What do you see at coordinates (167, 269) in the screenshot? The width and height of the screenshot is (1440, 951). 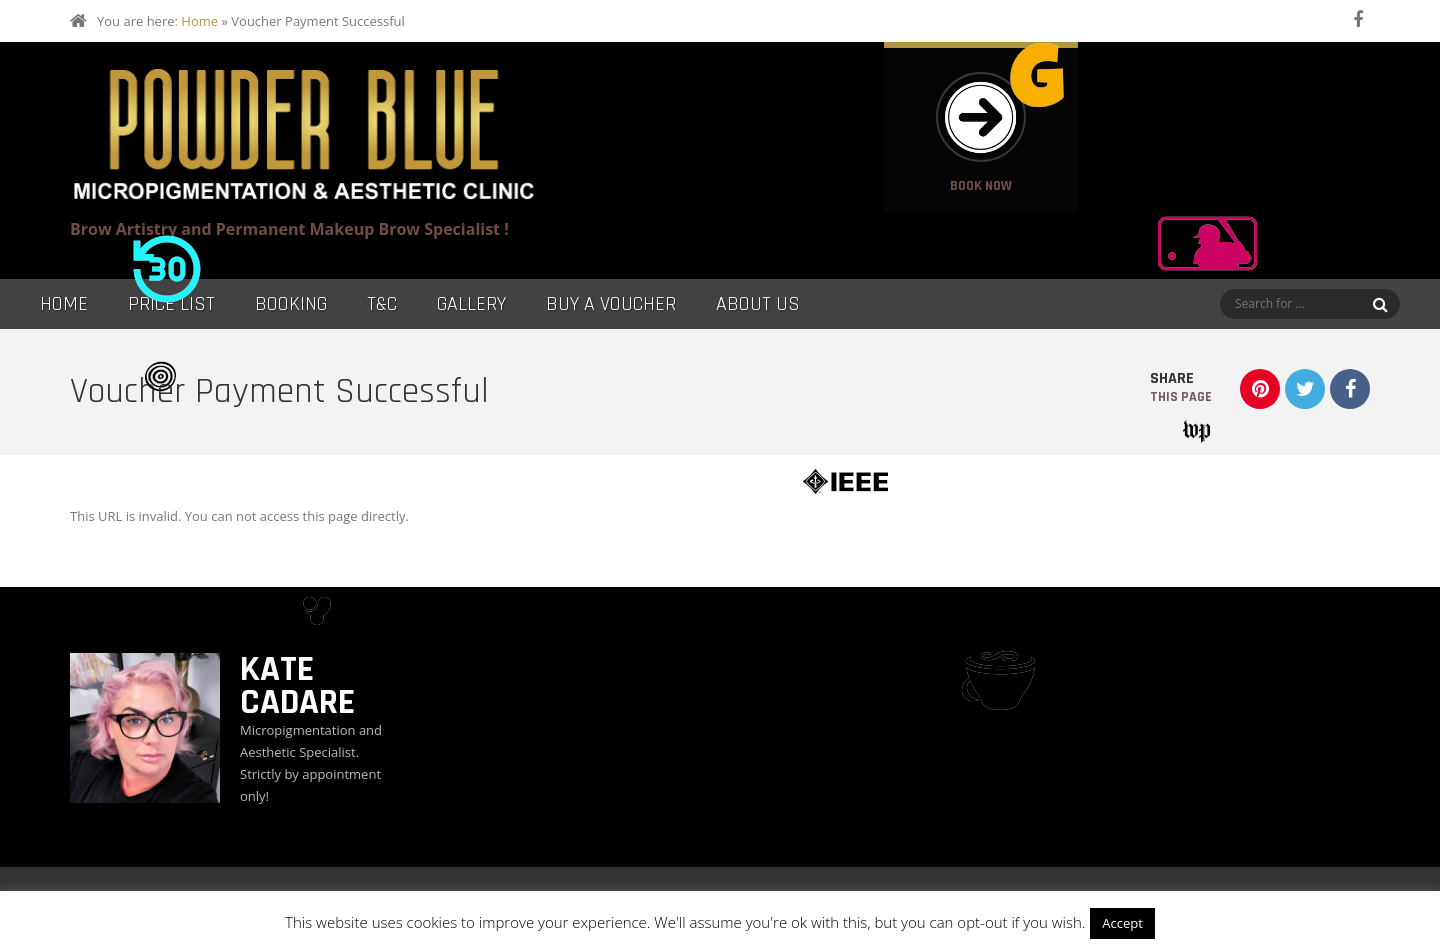 I see `rewind 30 seconds` at bounding box center [167, 269].